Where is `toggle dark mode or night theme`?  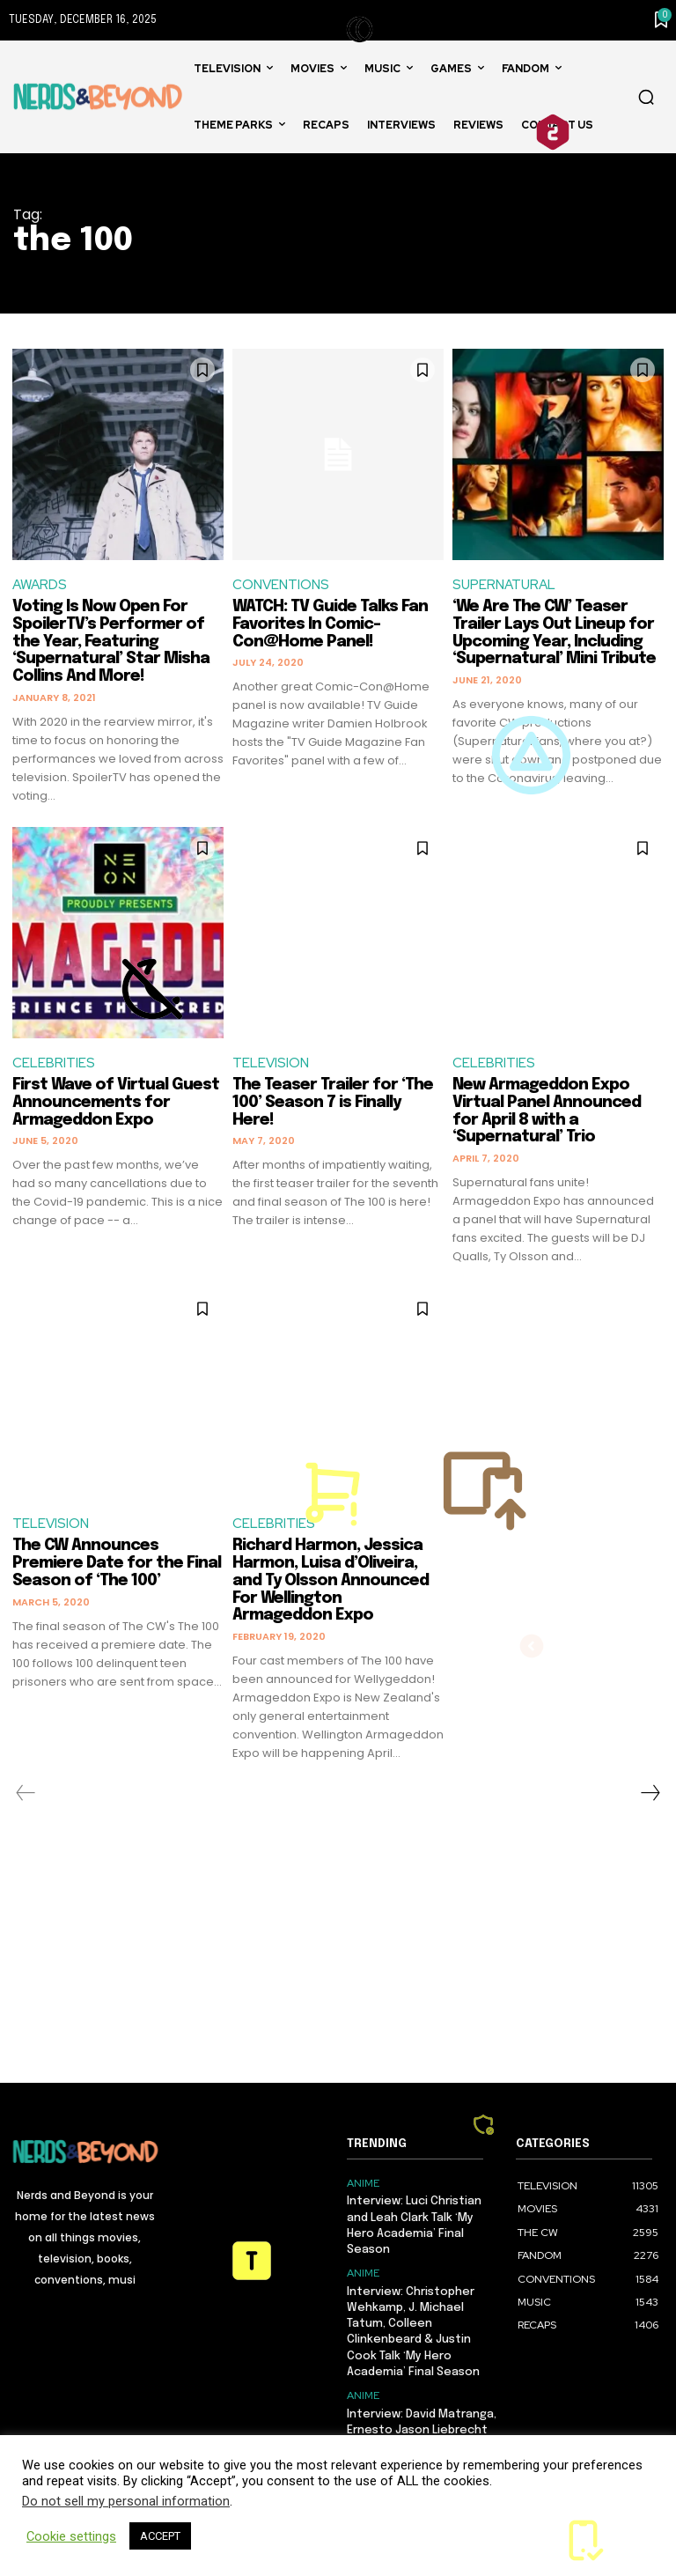
toggle dark mode or night theme is located at coordinates (359, 29).